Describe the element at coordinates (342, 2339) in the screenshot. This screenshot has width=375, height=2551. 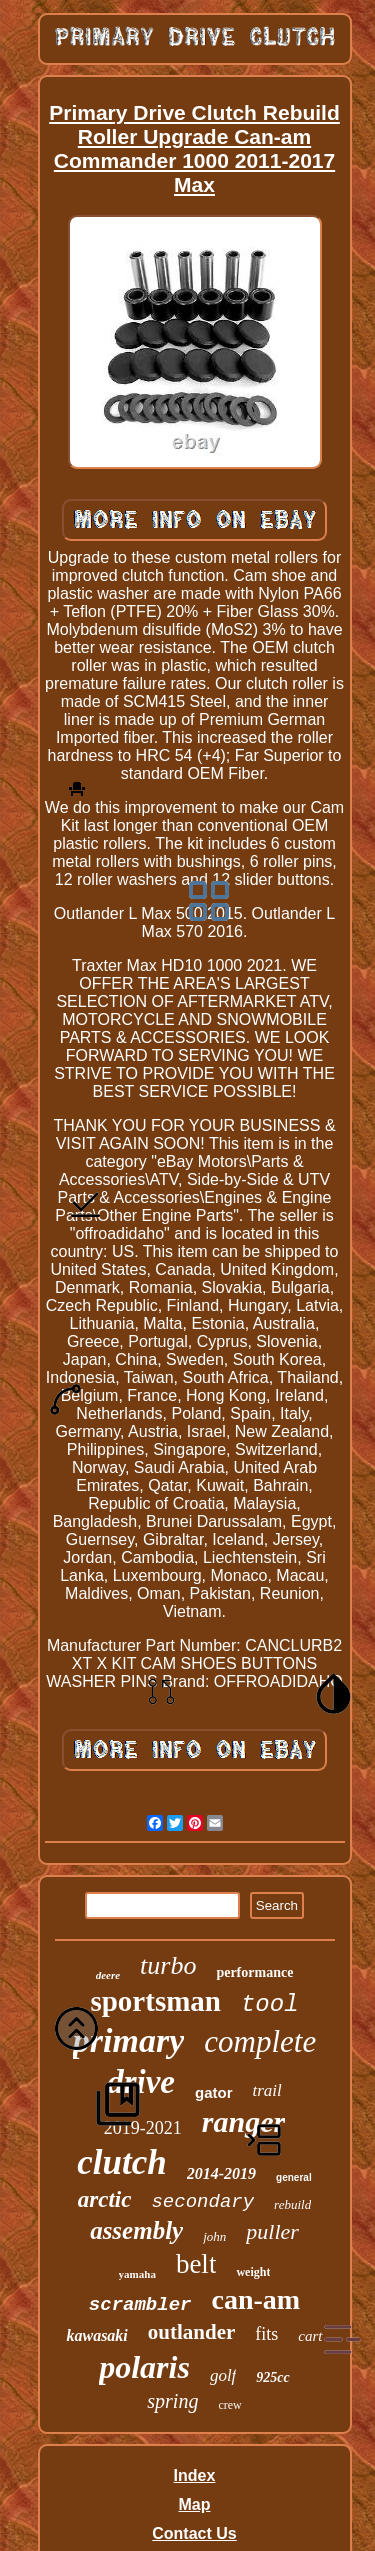
I see `remove an item from the list` at that location.